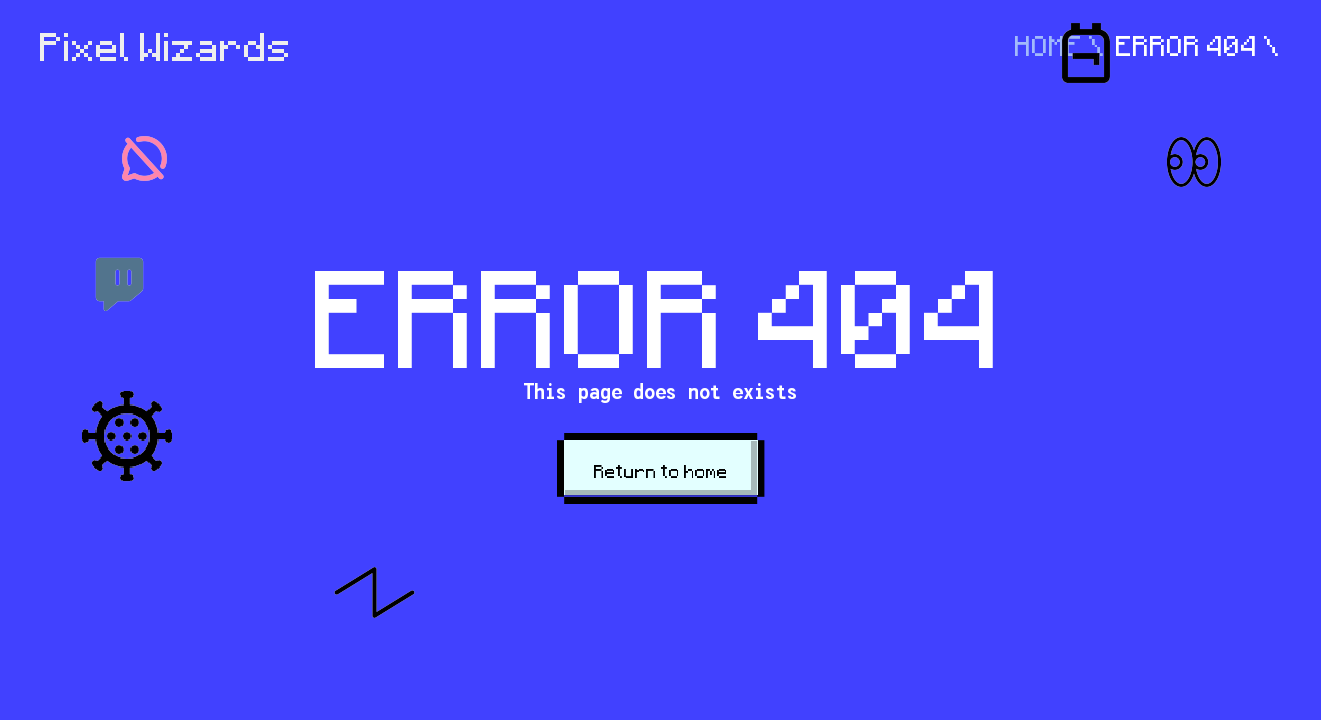 This screenshot has width=1321, height=720. I want to click on mute or disable chat notifications, so click(144, 158).